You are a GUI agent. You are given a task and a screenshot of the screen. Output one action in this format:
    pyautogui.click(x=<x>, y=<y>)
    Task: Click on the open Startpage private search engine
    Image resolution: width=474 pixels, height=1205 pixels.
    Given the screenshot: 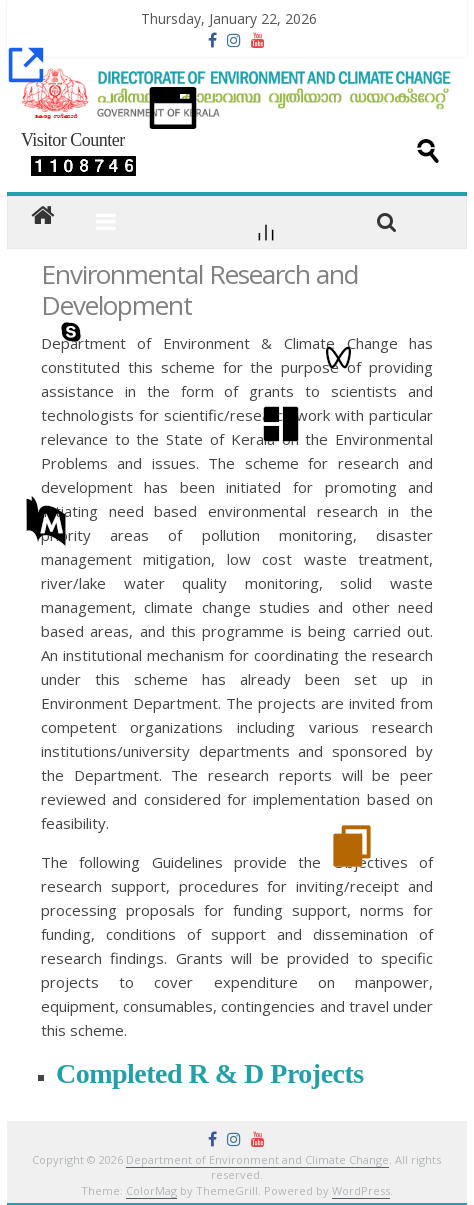 What is the action you would take?
    pyautogui.click(x=428, y=151)
    